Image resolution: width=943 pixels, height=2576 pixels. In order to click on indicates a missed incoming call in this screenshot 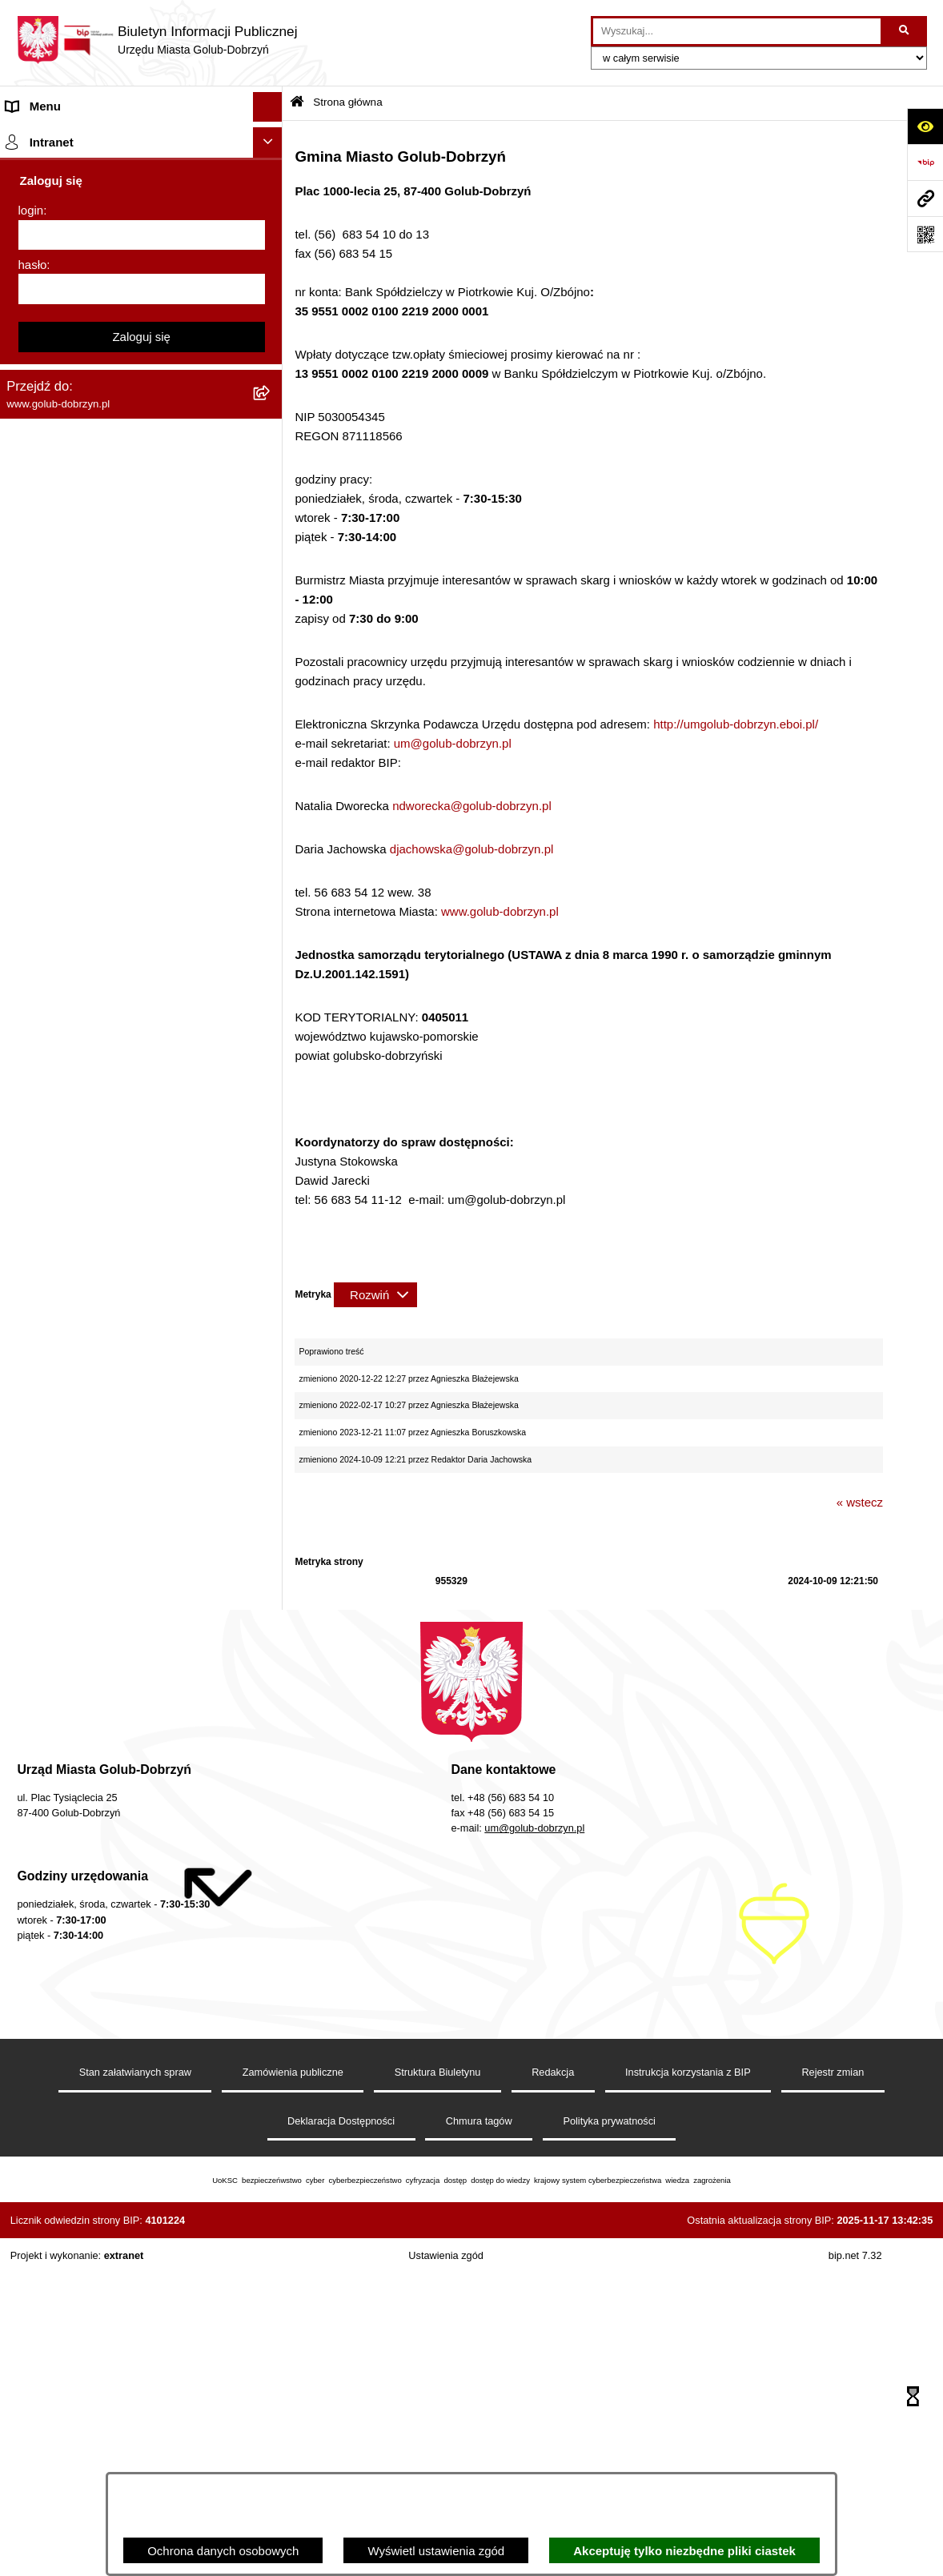, I will do `click(219, 1887)`.